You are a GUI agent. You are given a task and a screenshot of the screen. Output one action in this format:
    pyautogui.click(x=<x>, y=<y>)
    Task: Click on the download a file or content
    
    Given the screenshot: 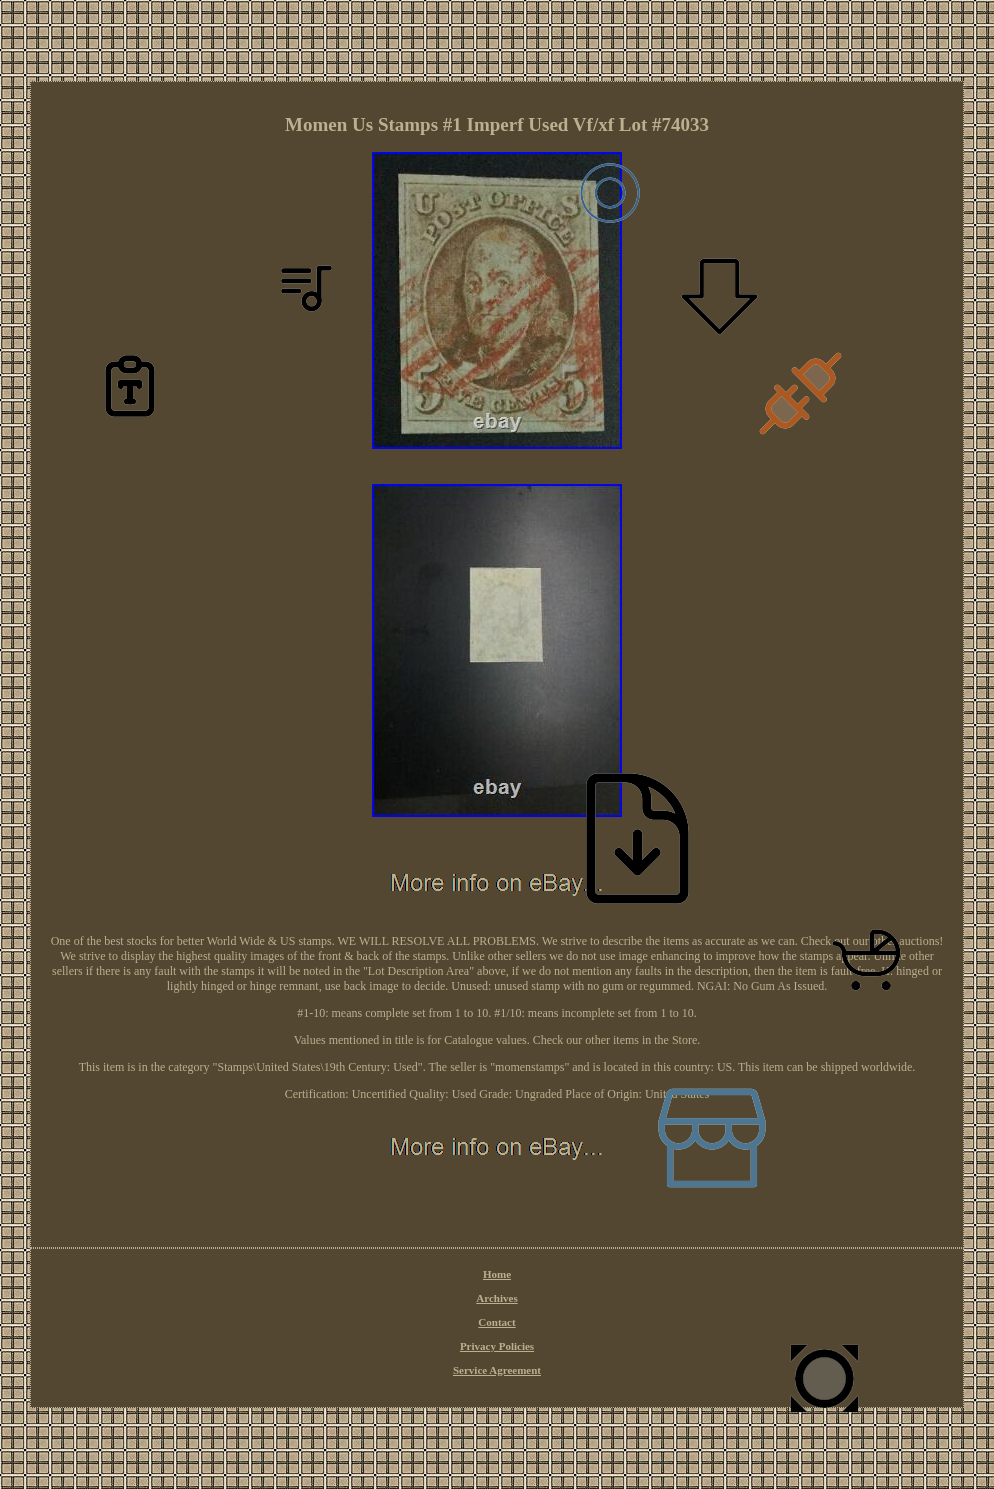 What is the action you would take?
    pyautogui.click(x=719, y=293)
    